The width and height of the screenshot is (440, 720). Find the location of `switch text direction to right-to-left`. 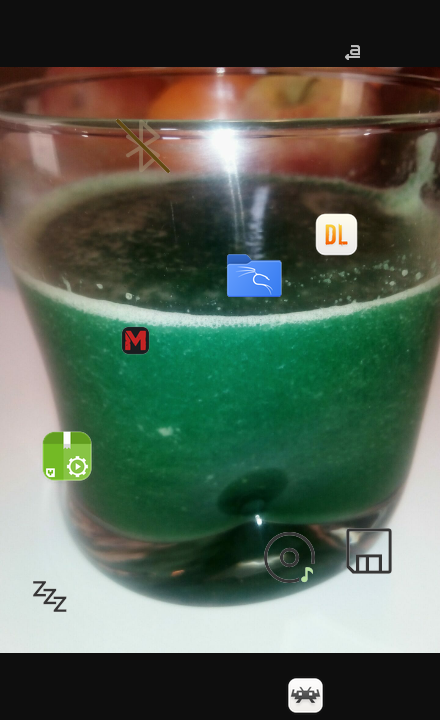

switch text direction to right-to-left is located at coordinates (353, 53).